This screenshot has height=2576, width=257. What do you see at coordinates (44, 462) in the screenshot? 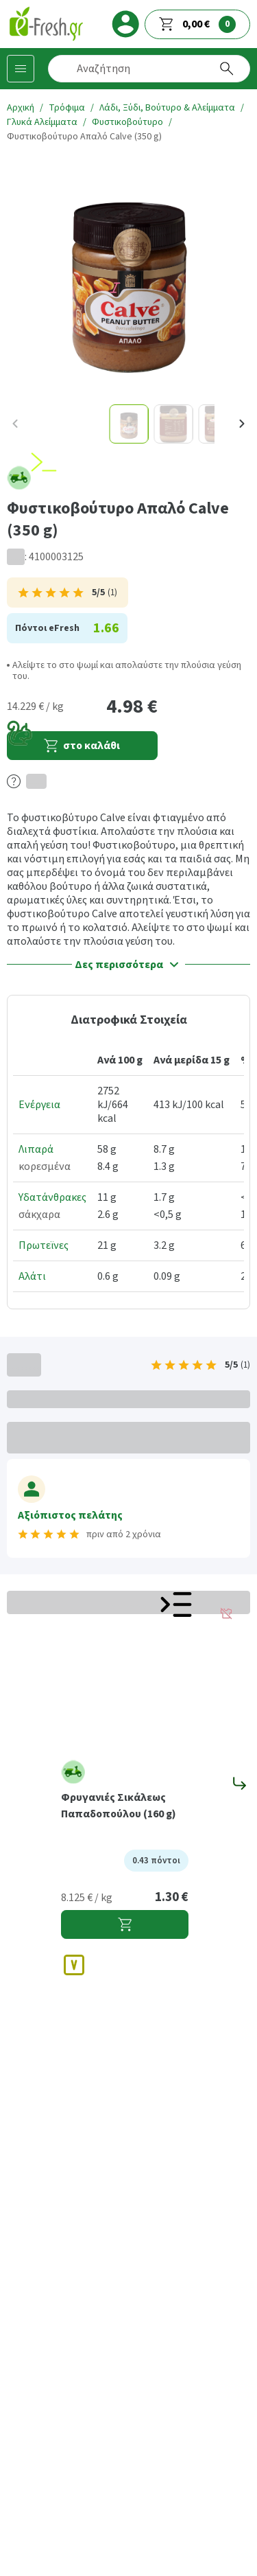
I see `open the command line terminal` at bounding box center [44, 462].